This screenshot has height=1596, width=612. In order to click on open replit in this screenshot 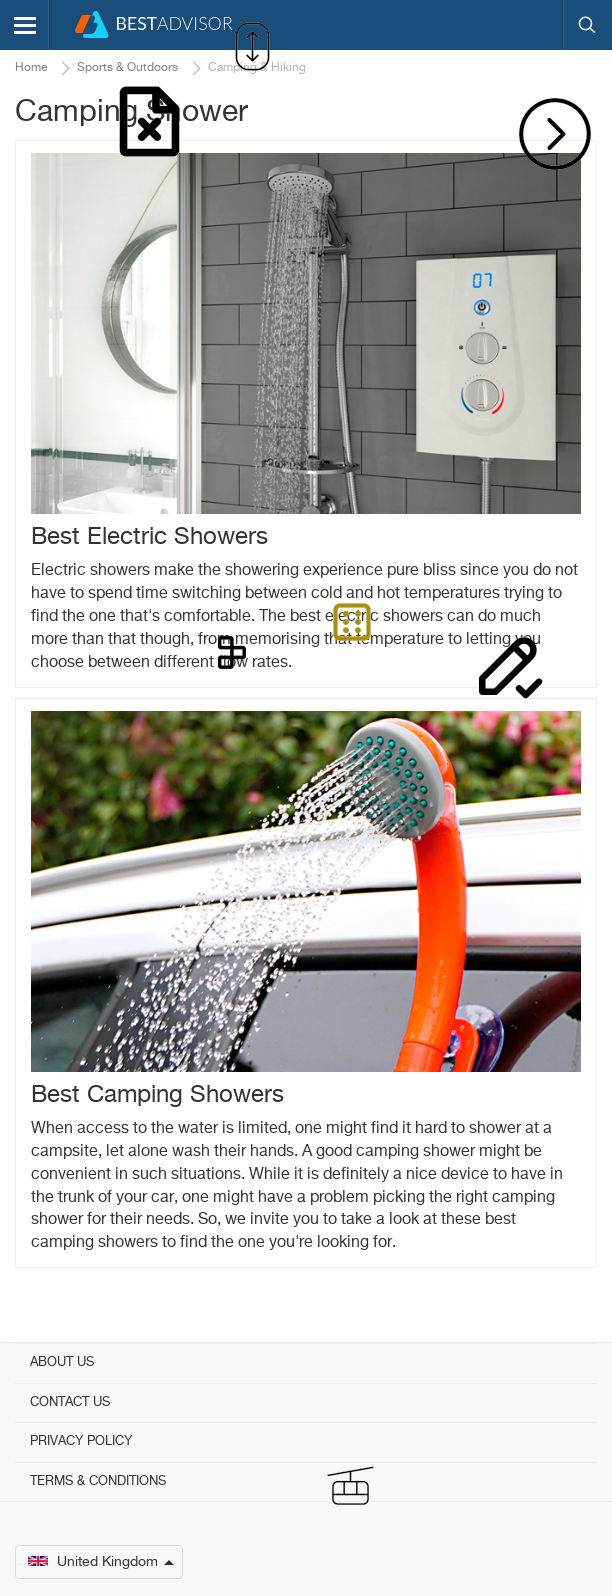, I will do `click(229, 652)`.